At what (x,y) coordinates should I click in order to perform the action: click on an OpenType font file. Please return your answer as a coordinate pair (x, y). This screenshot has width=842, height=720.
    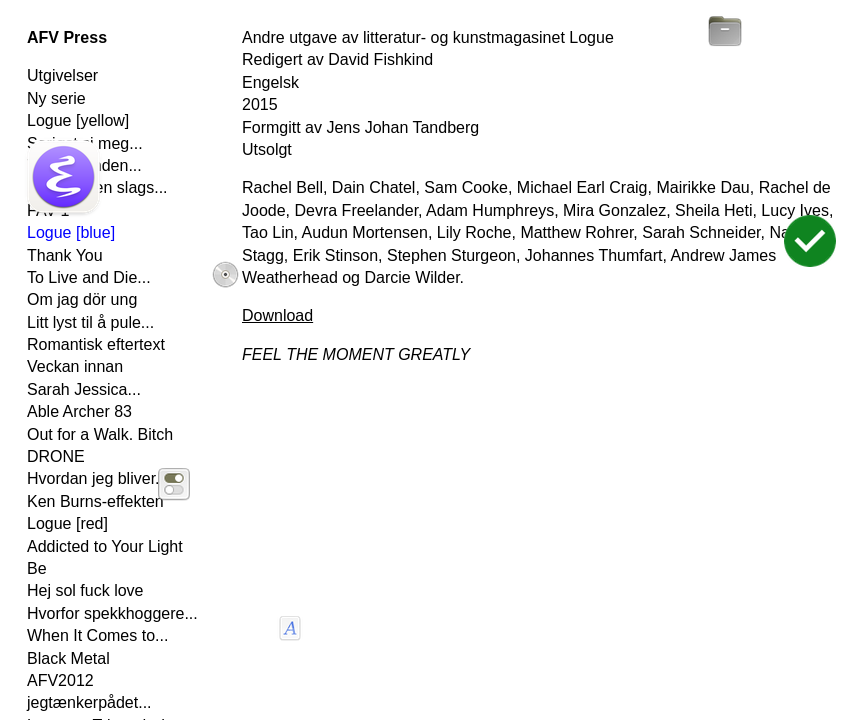
    Looking at the image, I should click on (290, 628).